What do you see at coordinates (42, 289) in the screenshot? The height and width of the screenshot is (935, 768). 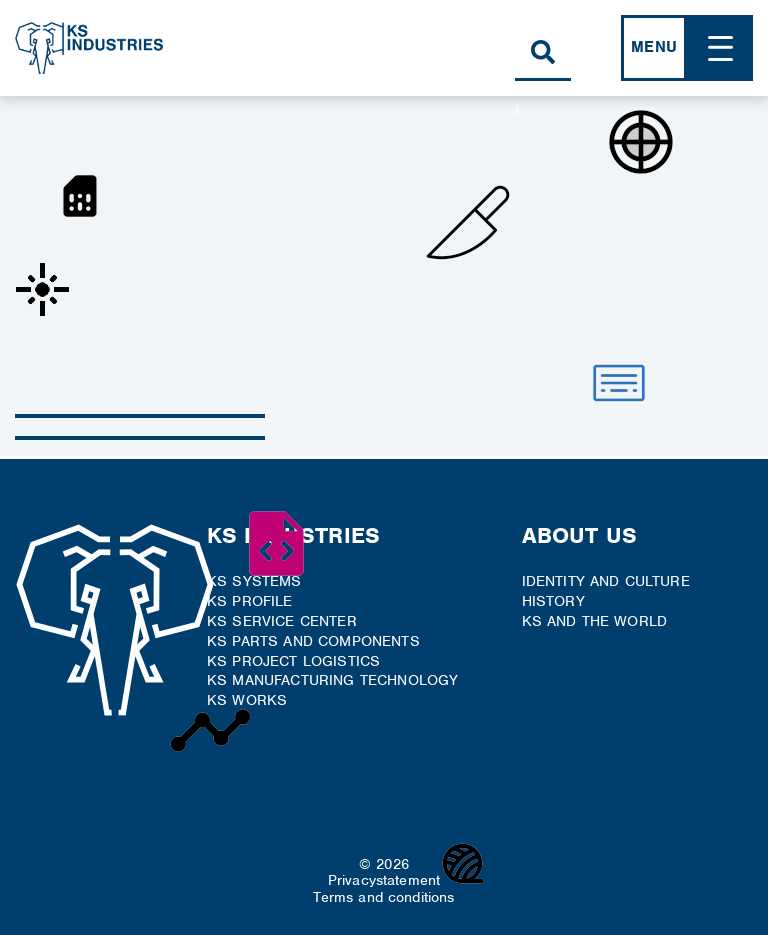 I see `add lens flare effect to image` at bounding box center [42, 289].